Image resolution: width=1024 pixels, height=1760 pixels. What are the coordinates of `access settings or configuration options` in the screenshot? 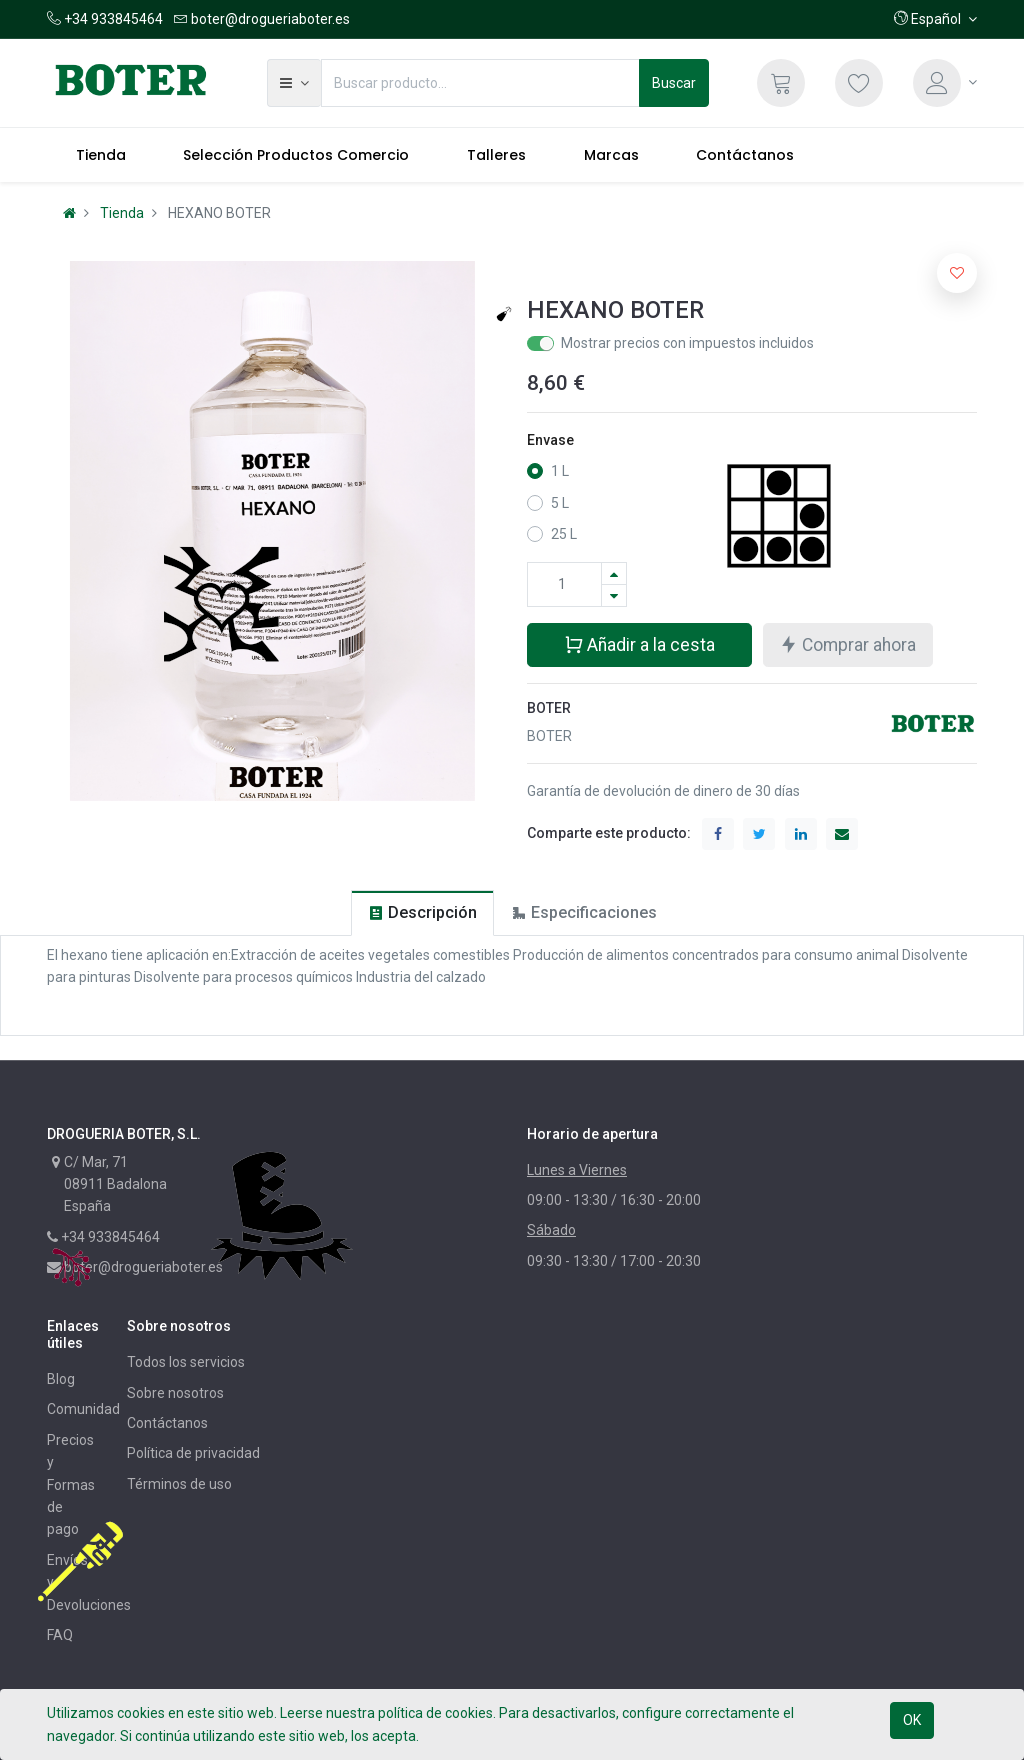 It's located at (80, 1561).